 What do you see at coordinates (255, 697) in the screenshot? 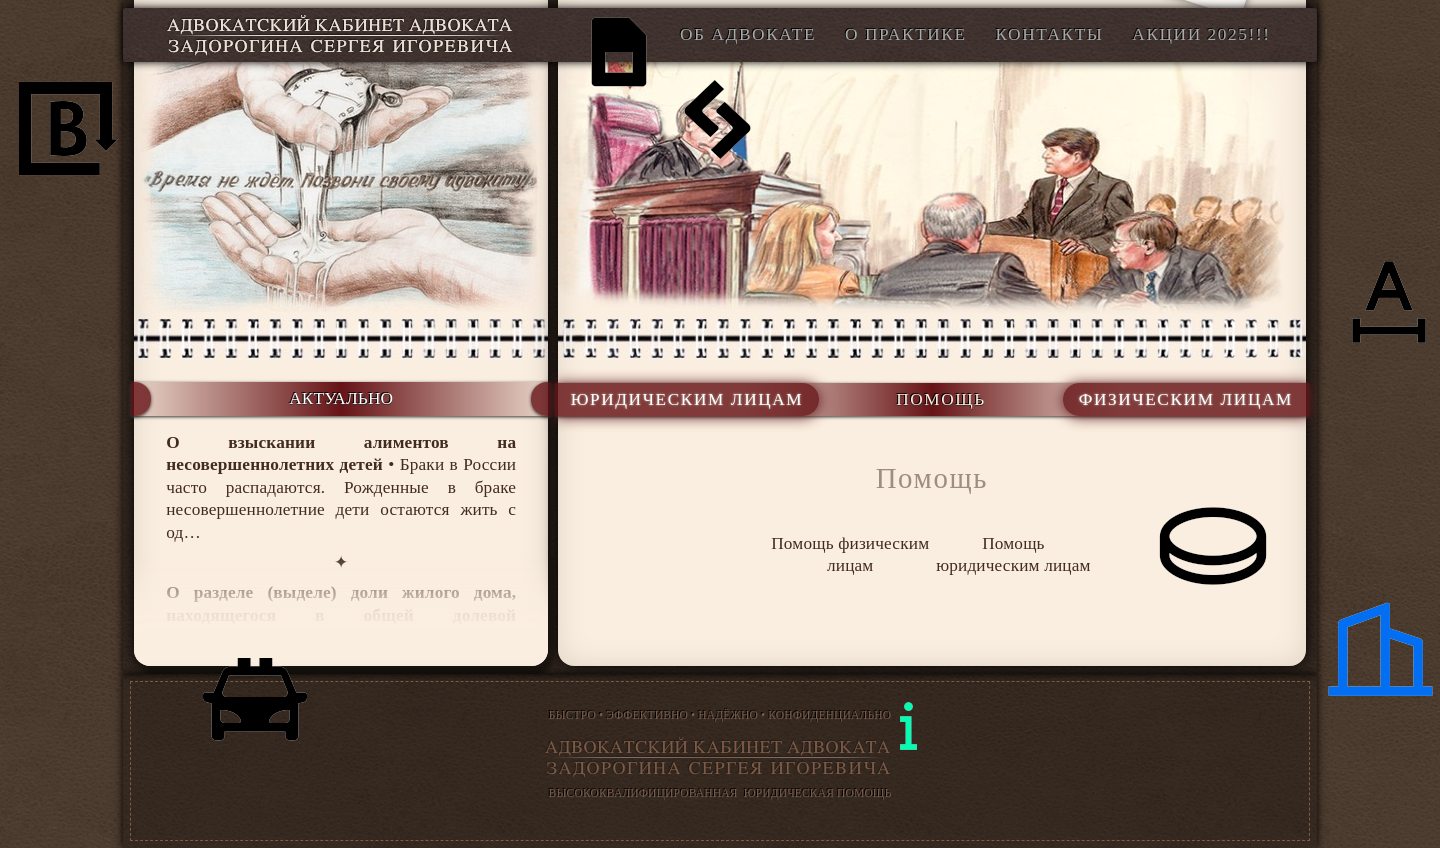
I see `view nearby police stations or services` at bounding box center [255, 697].